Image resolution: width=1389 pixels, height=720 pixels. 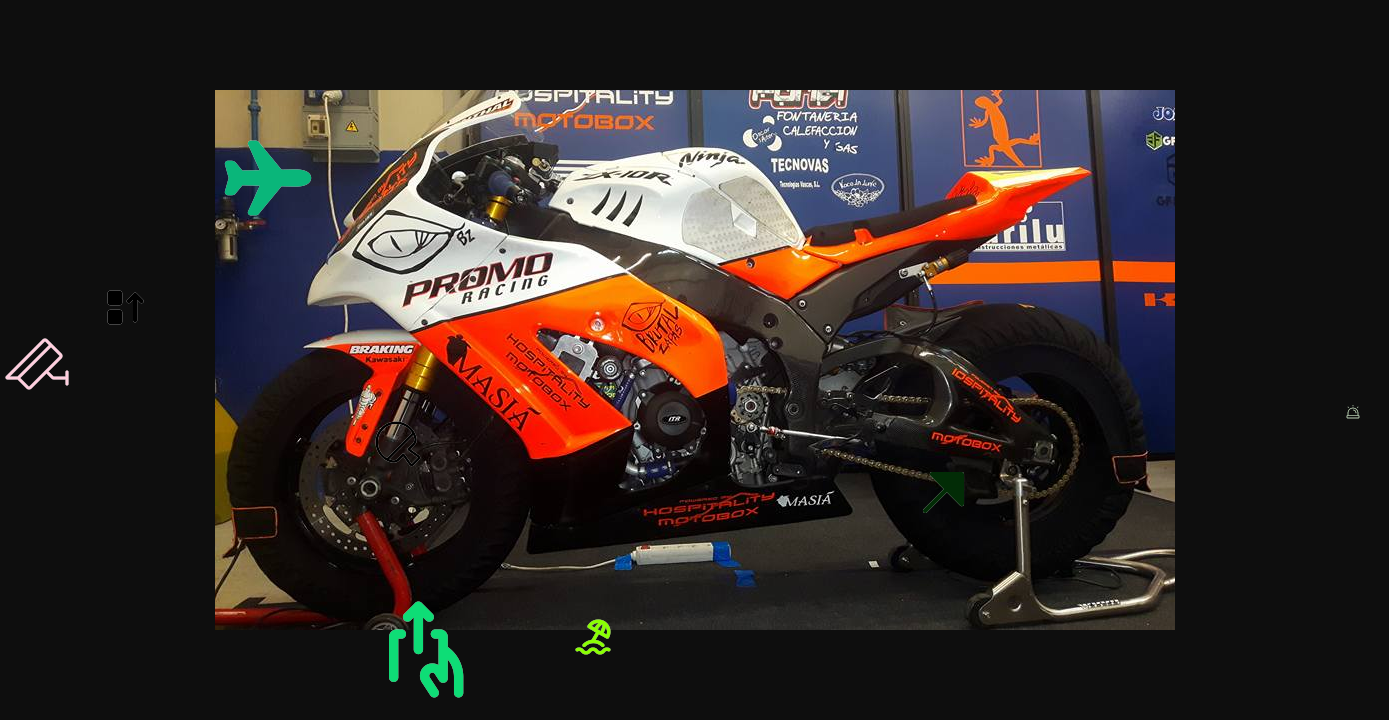 I want to click on enable airplane mode, so click(x=268, y=178).